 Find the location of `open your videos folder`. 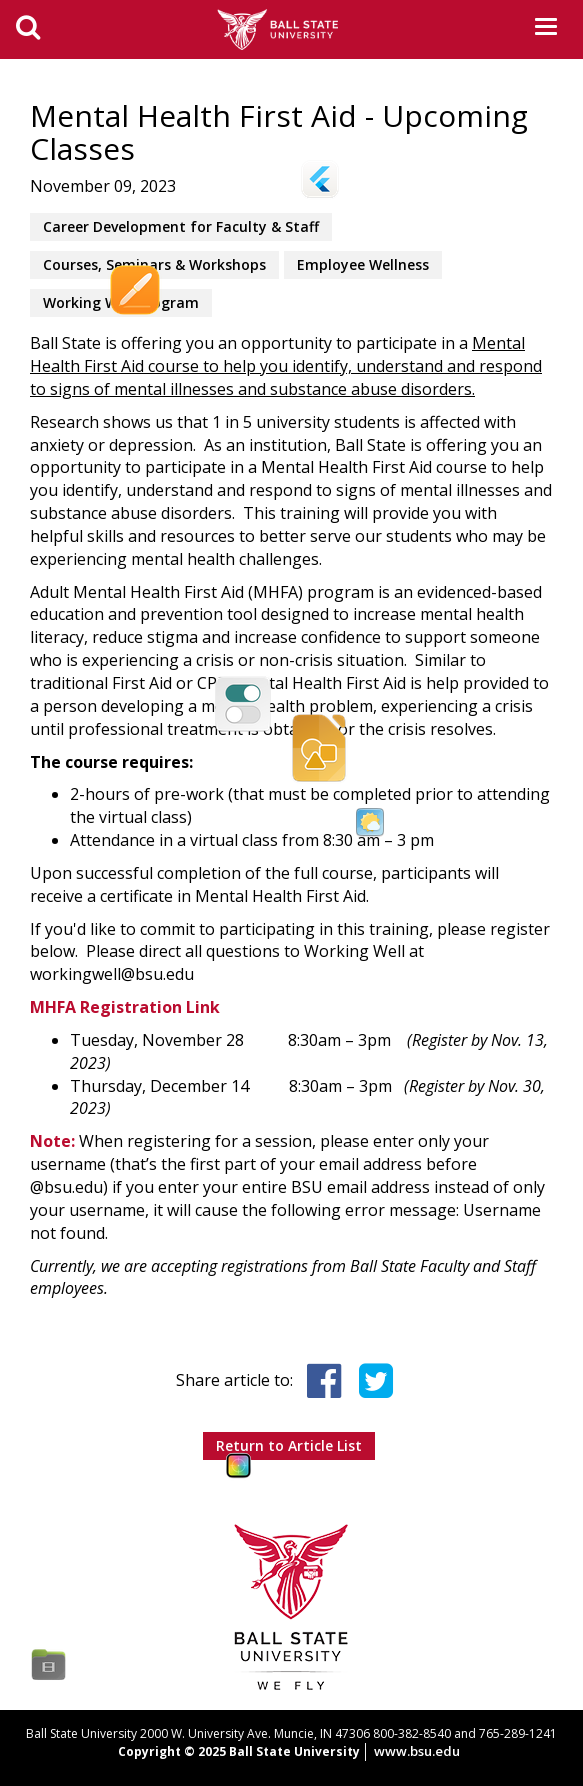

open your videos folder is located at coordinates (48, 1664).